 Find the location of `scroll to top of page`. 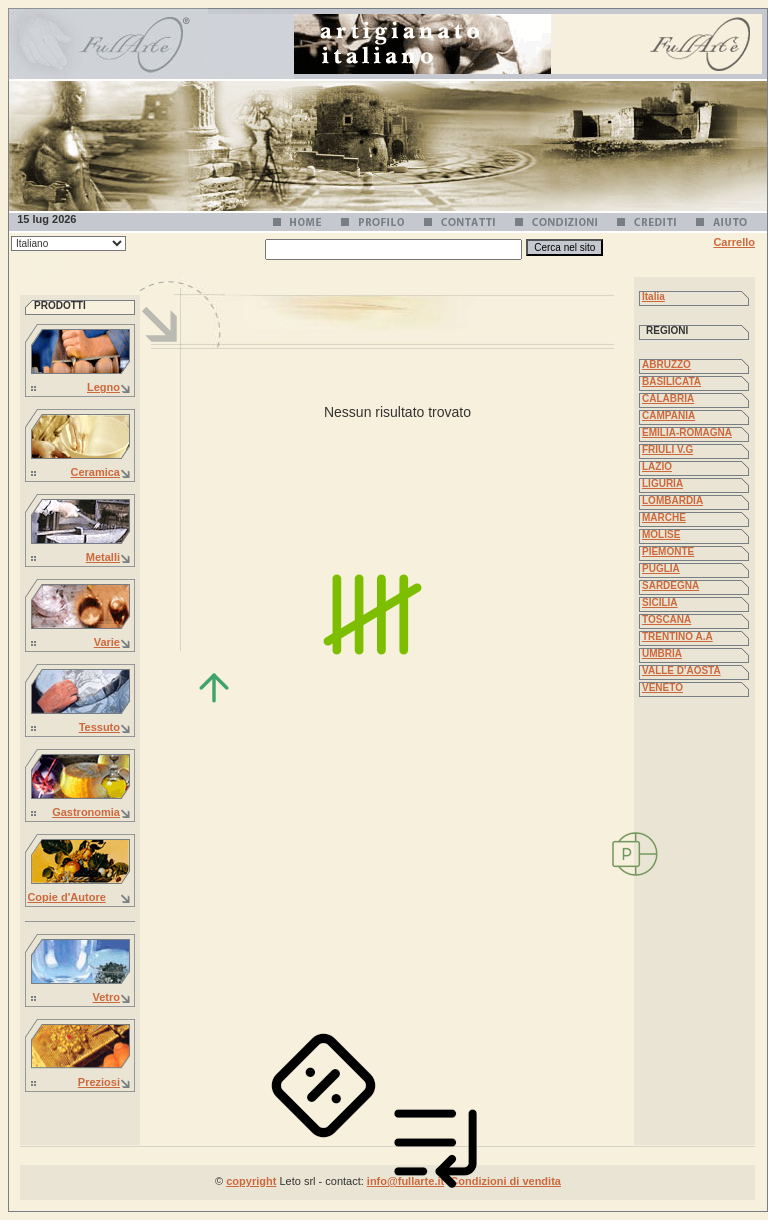

scroll to top of page is located at coordinates (214, 688).